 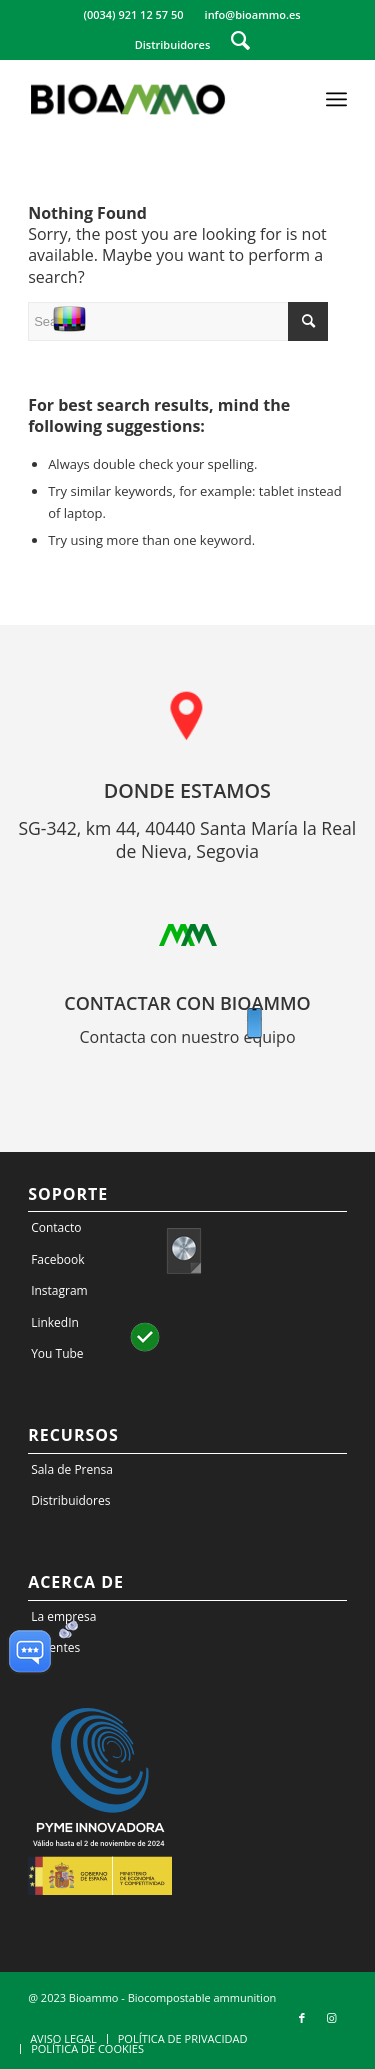 What do you see at coordinates (68, 1629) in the screenshot?
I see `connect Beats earbuds via bluetooth` at bounding box center [68, 1629].